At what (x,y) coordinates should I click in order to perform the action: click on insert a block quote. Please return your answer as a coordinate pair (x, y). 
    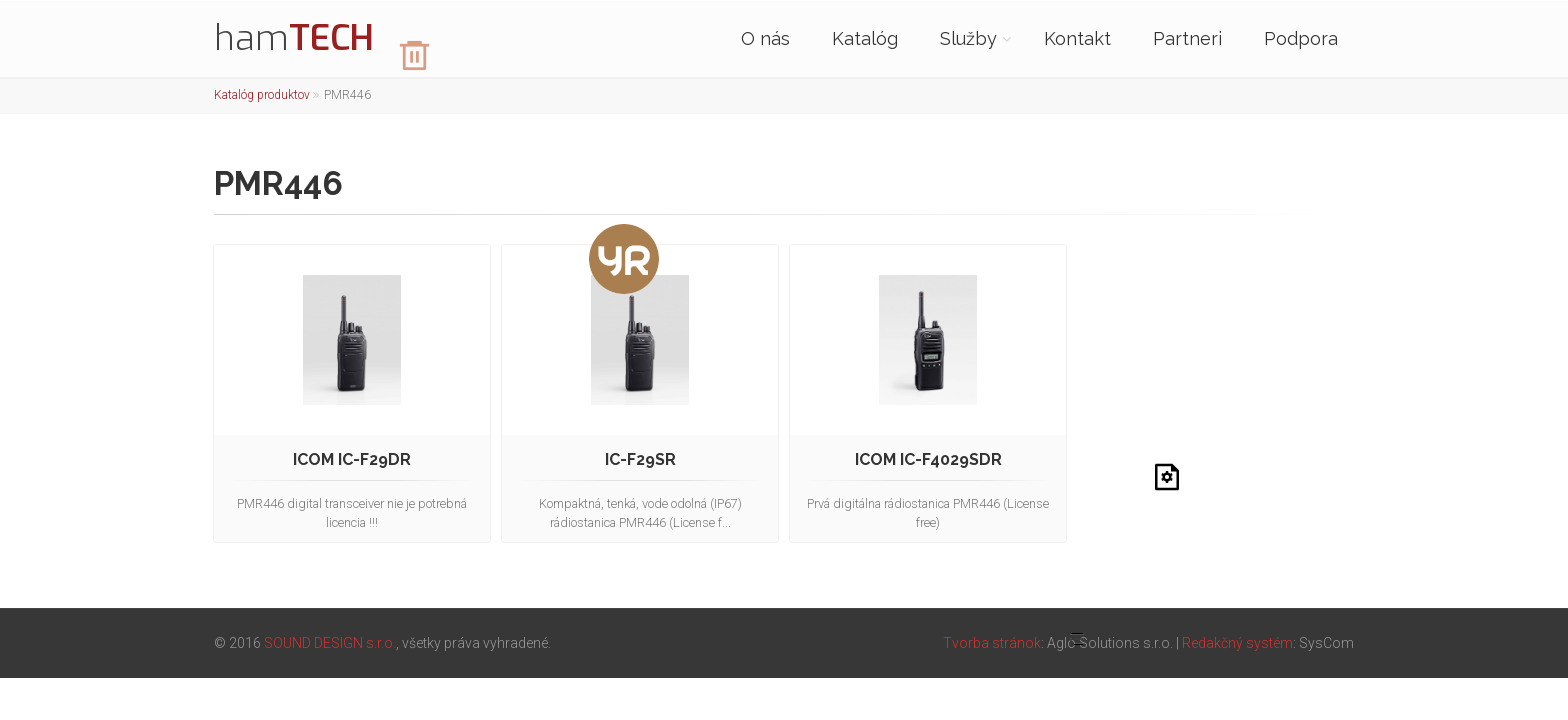
    Looking at the image, I should click on (1077, 639).